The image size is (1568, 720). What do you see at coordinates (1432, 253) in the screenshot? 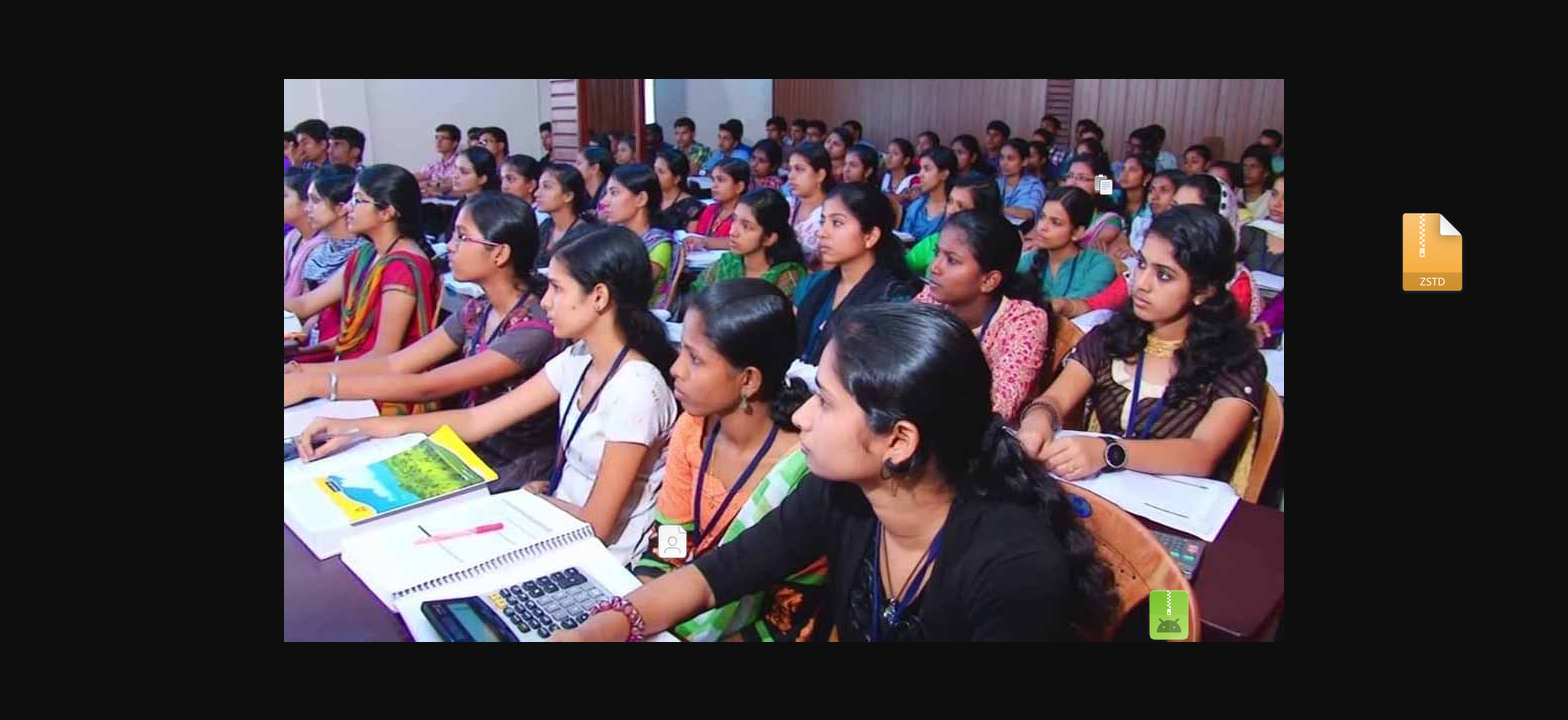
I see `a zstandard compressed file` at bounding box center [1432, 253].